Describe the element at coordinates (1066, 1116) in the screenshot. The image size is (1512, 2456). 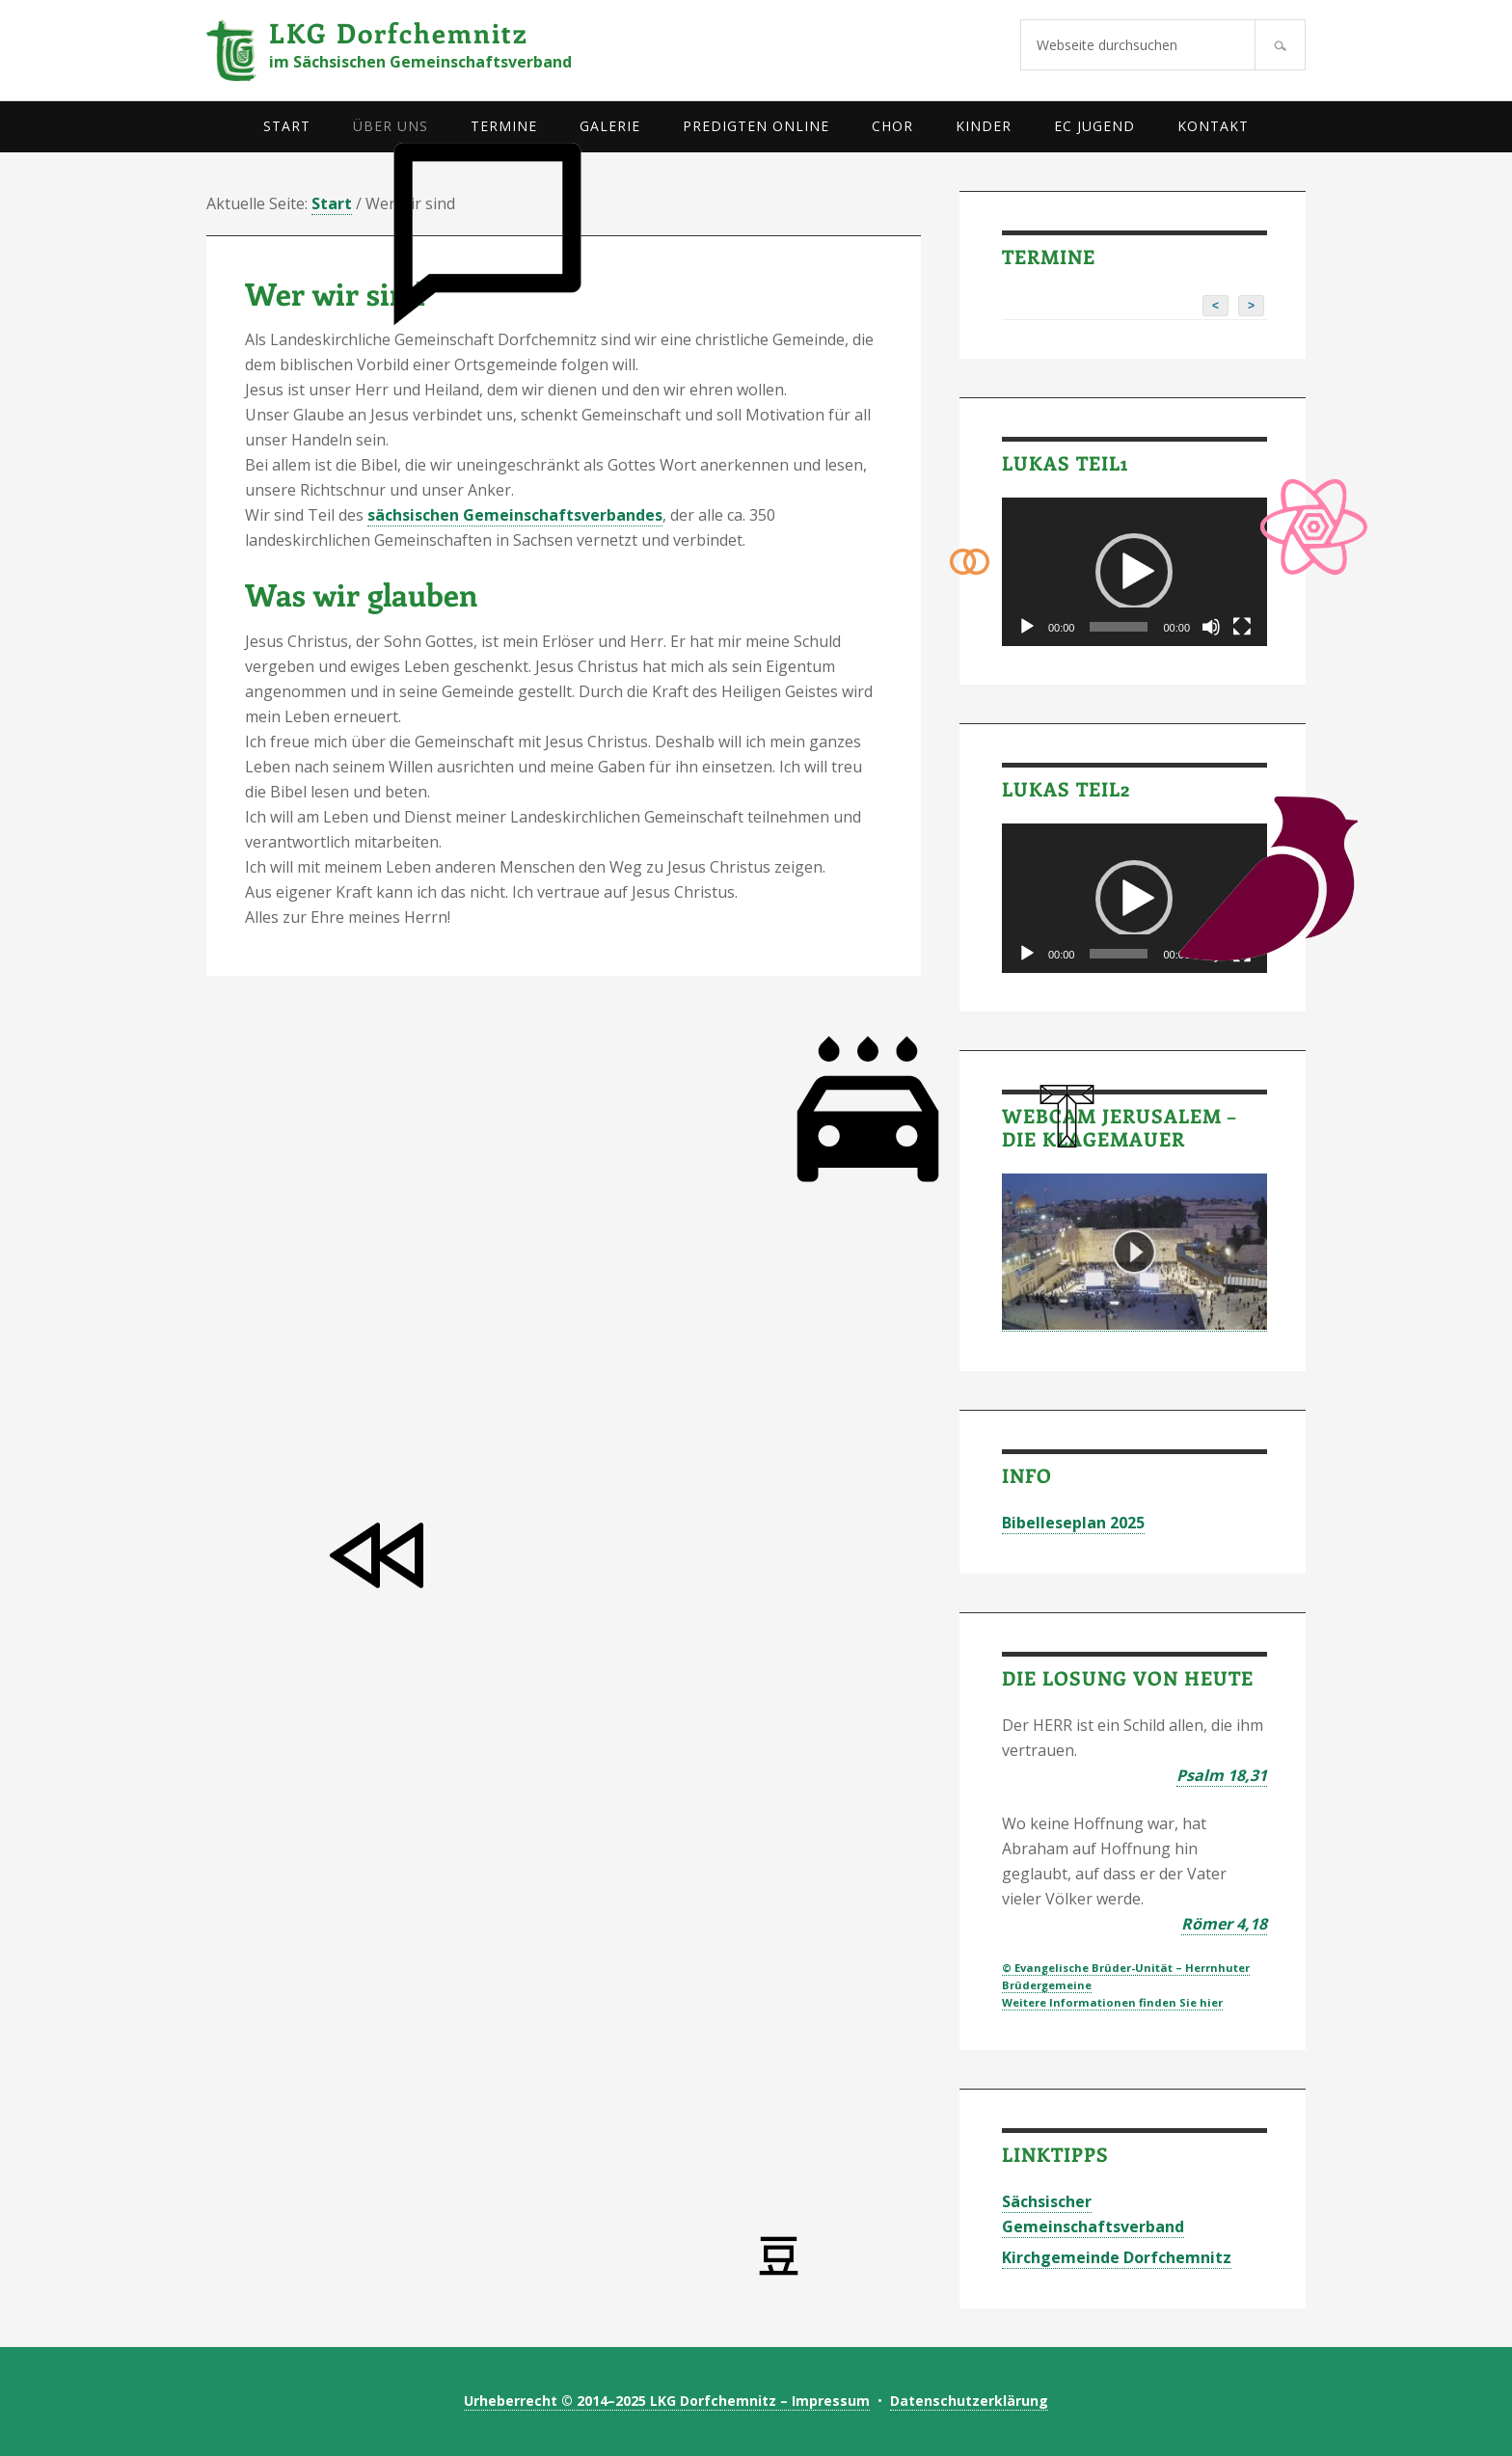
I see `visit talenthouse website or app` at that location.